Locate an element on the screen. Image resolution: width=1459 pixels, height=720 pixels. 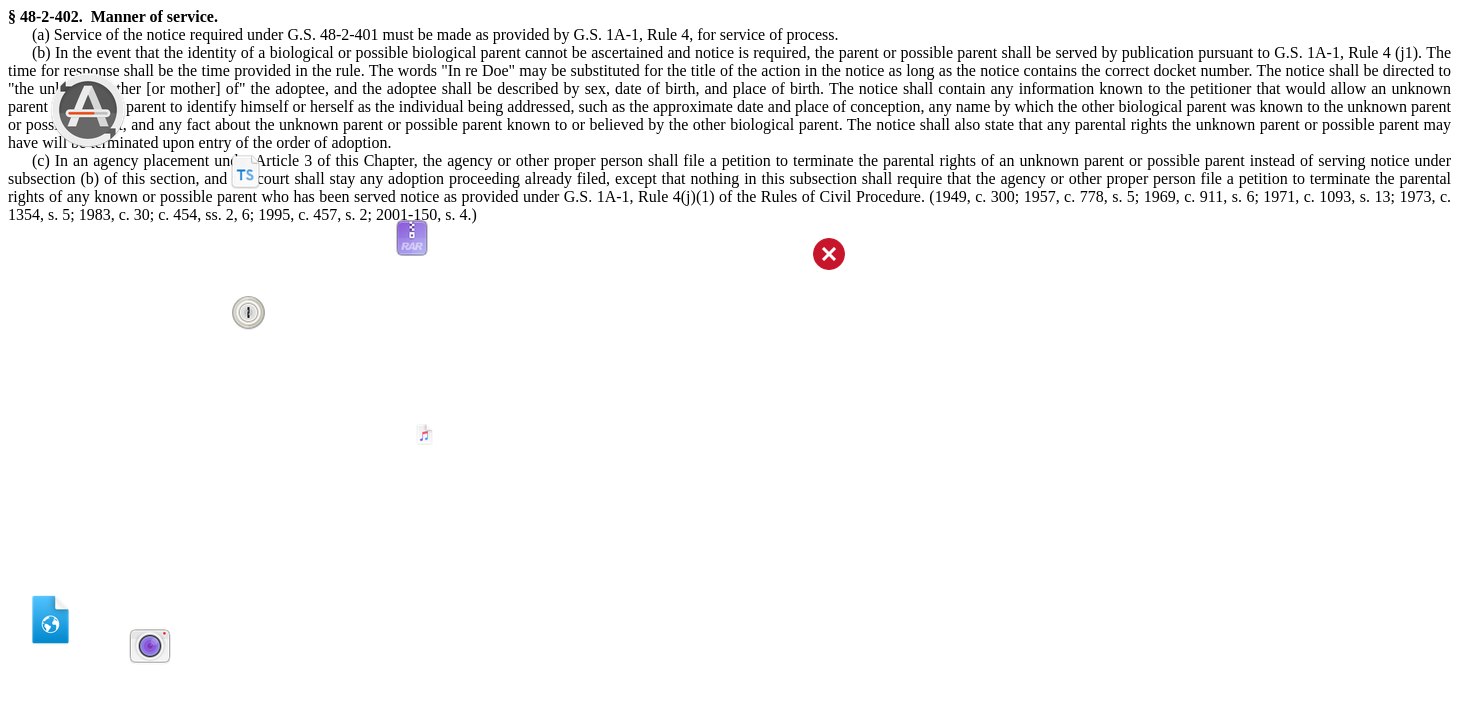
open the camera app is located at coordinates (150, 646).